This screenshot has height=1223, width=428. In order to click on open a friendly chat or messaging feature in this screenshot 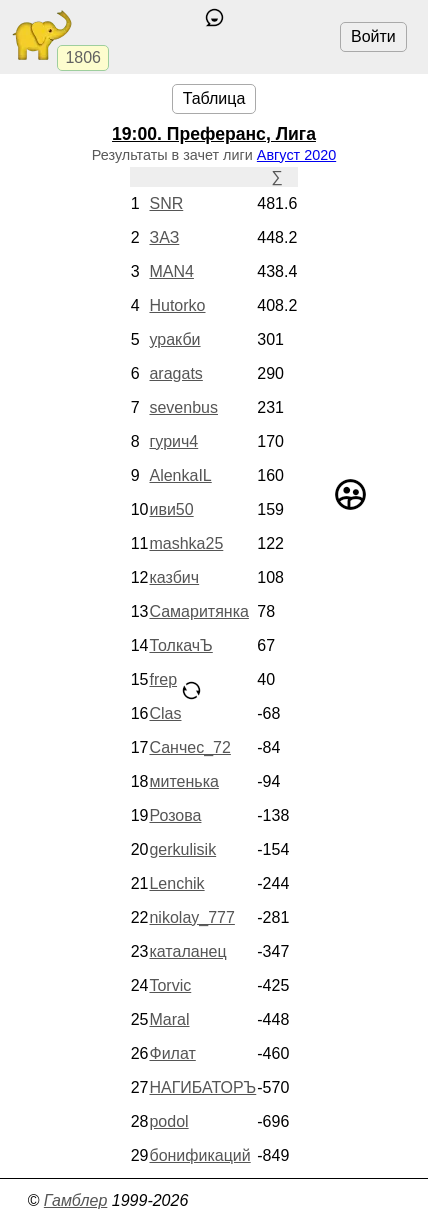, I will do `click(214, 17)`.